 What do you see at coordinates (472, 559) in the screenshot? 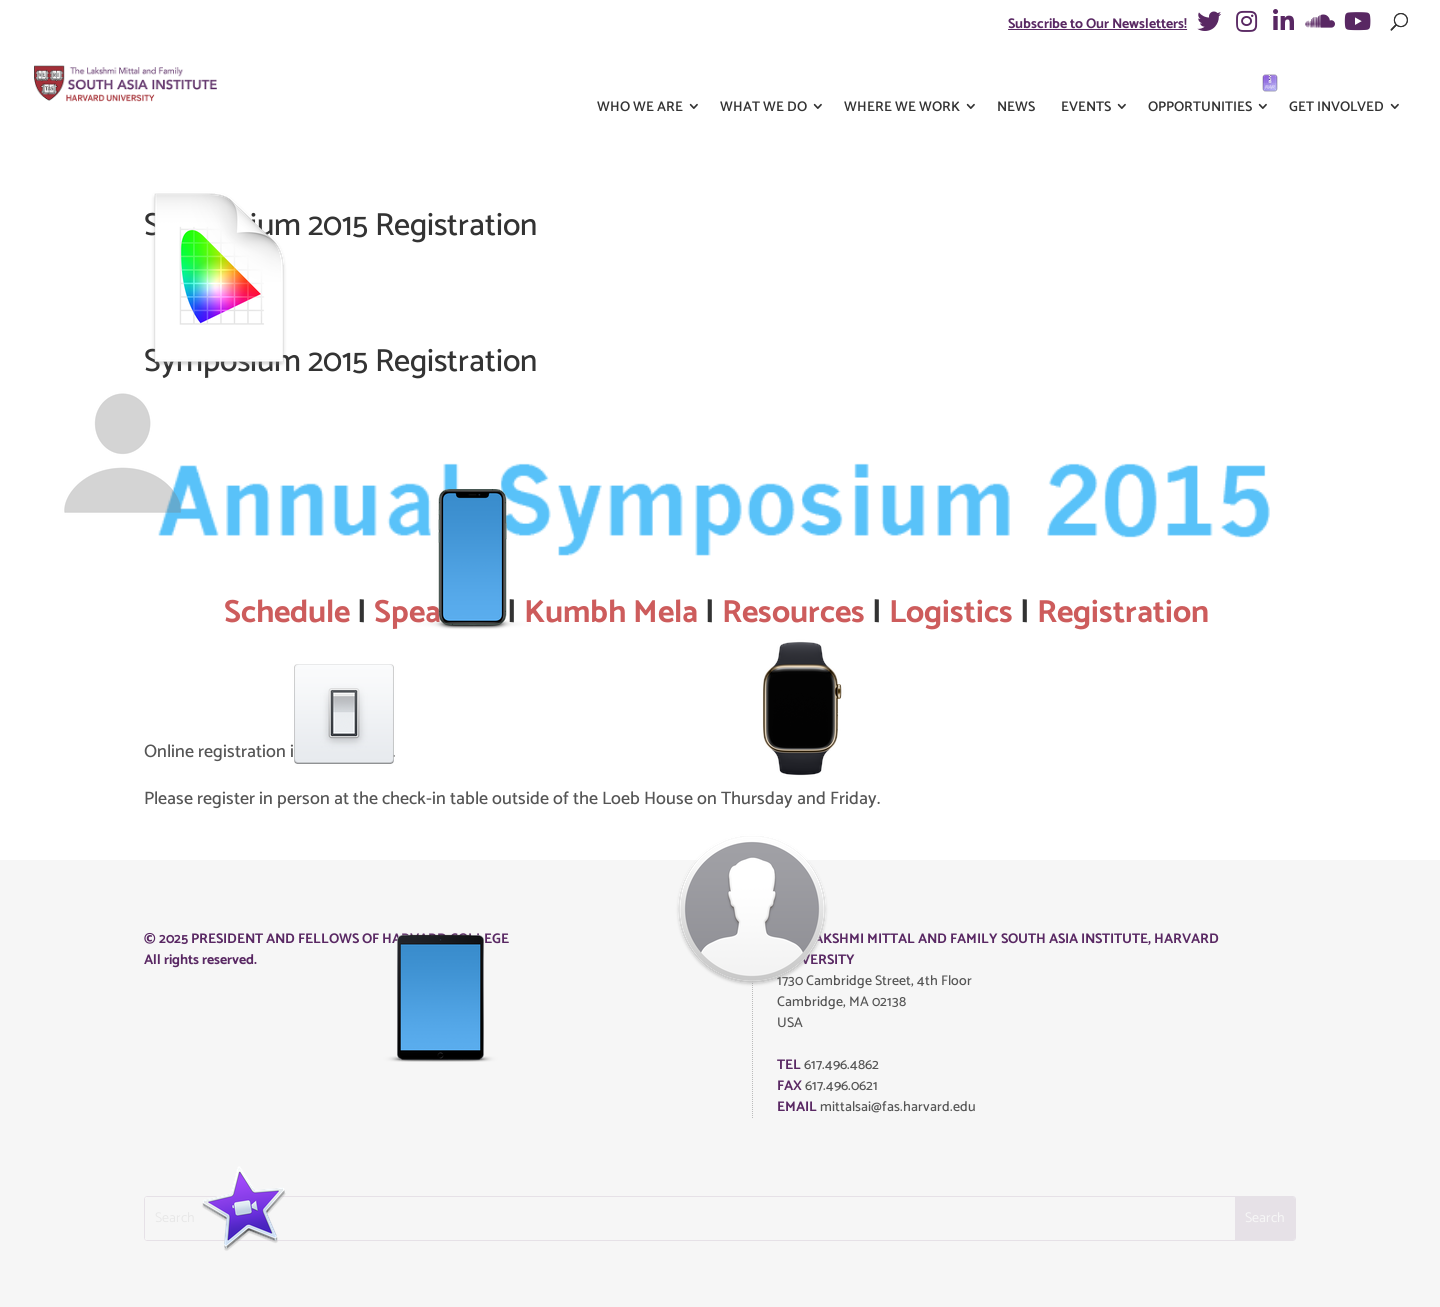
I see `iPhone 11 Pro device icon` at bounding box center [472, 559].